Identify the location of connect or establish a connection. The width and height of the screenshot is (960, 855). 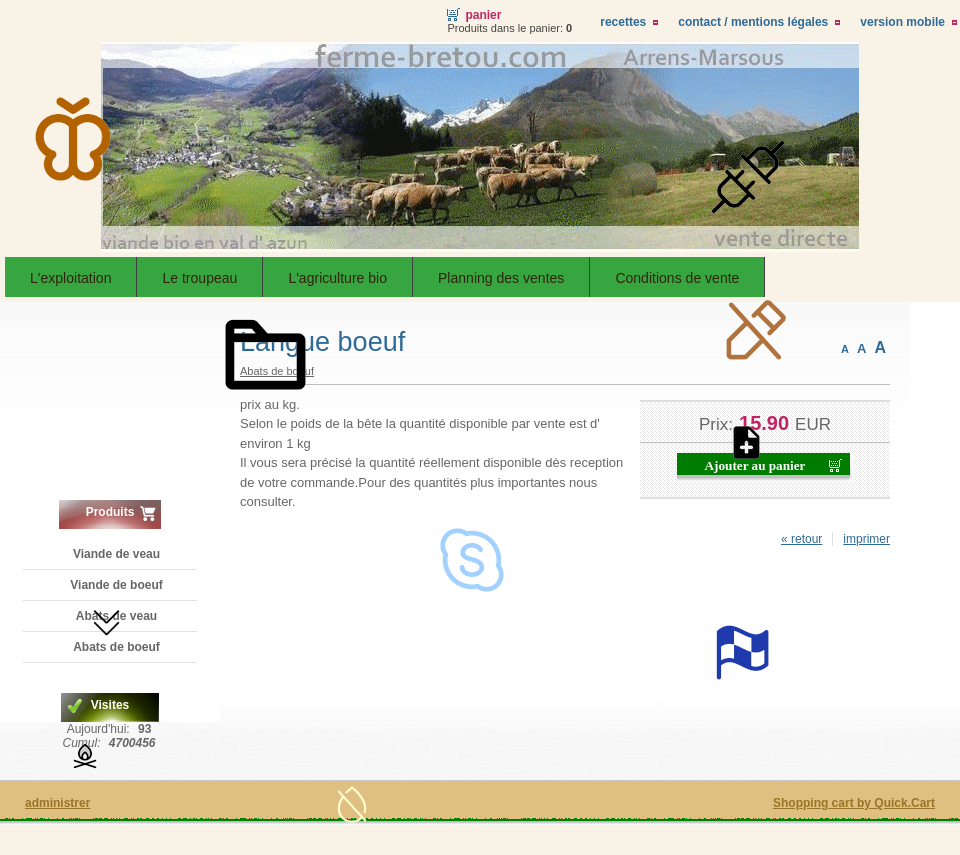
(748, 177).